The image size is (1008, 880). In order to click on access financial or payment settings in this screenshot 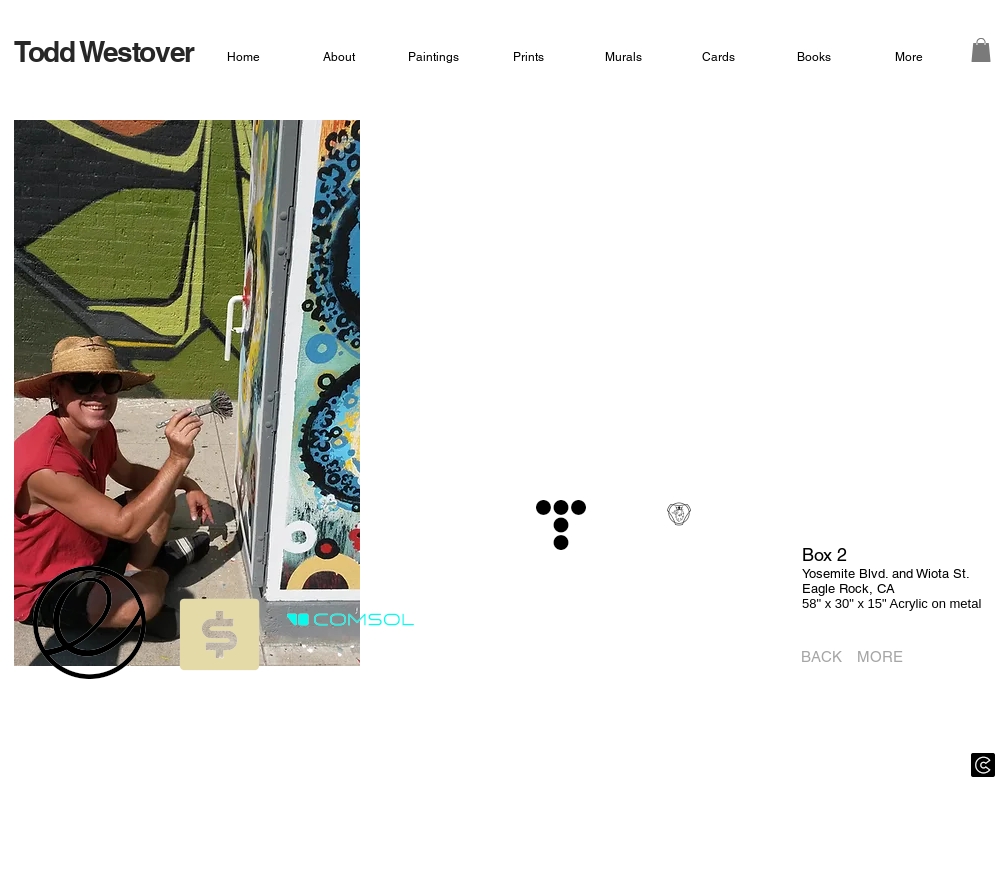, I will do `click(219, 634)`.